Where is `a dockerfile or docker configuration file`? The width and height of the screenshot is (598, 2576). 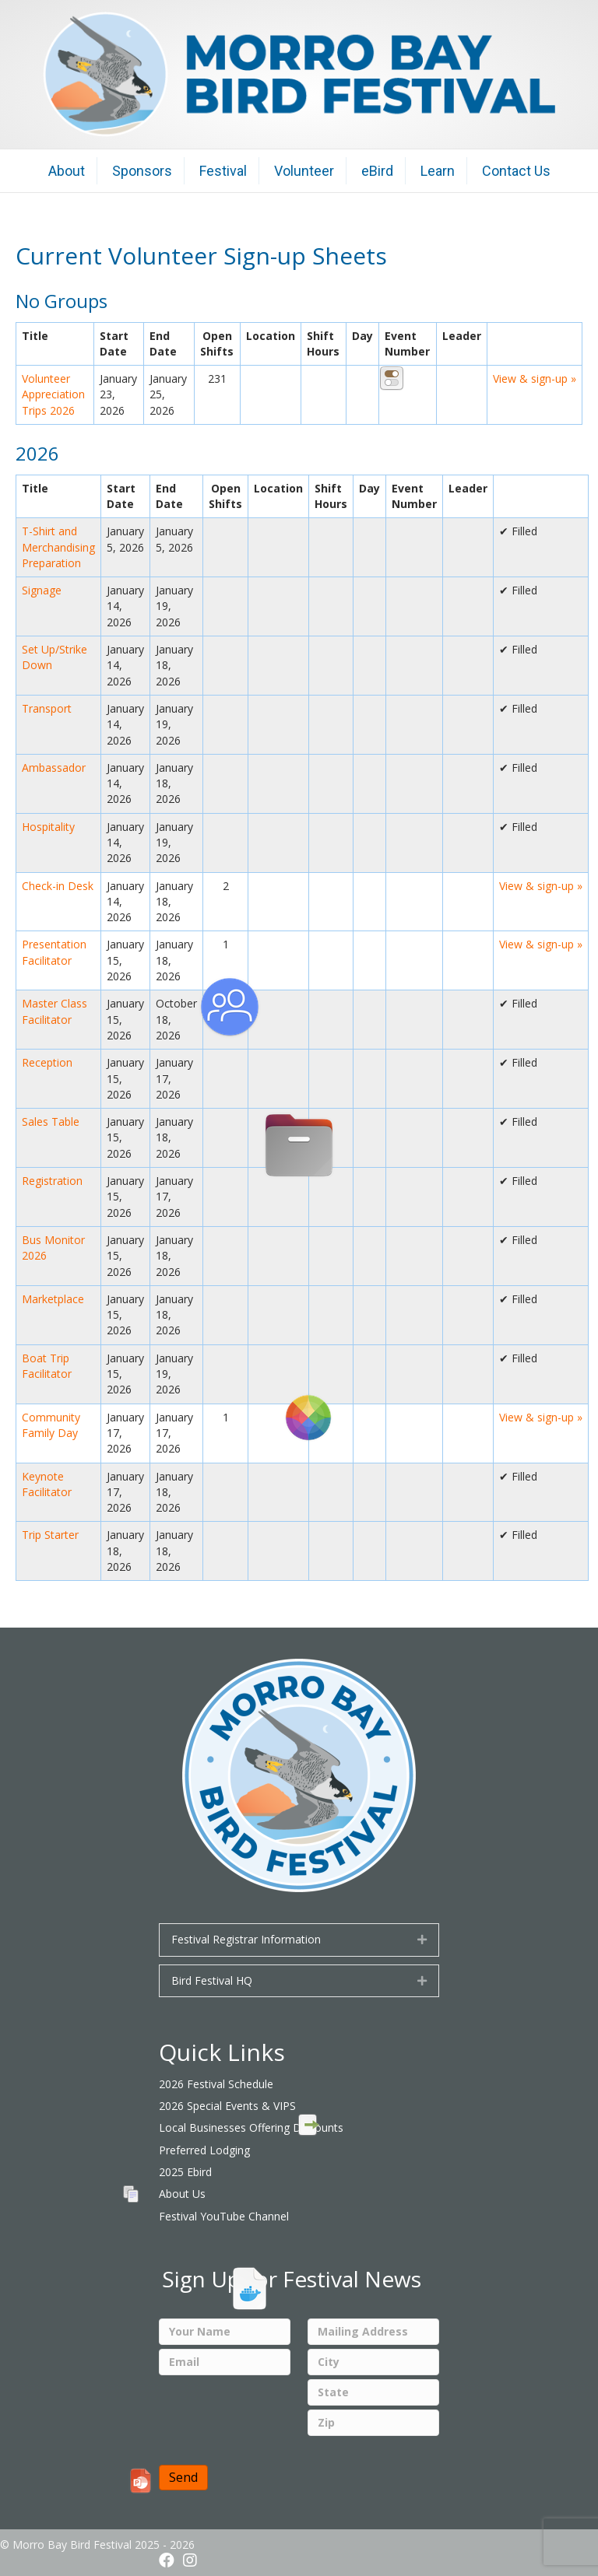 a dockerfile or docker configuration file is located at coordinates (249, 2288).